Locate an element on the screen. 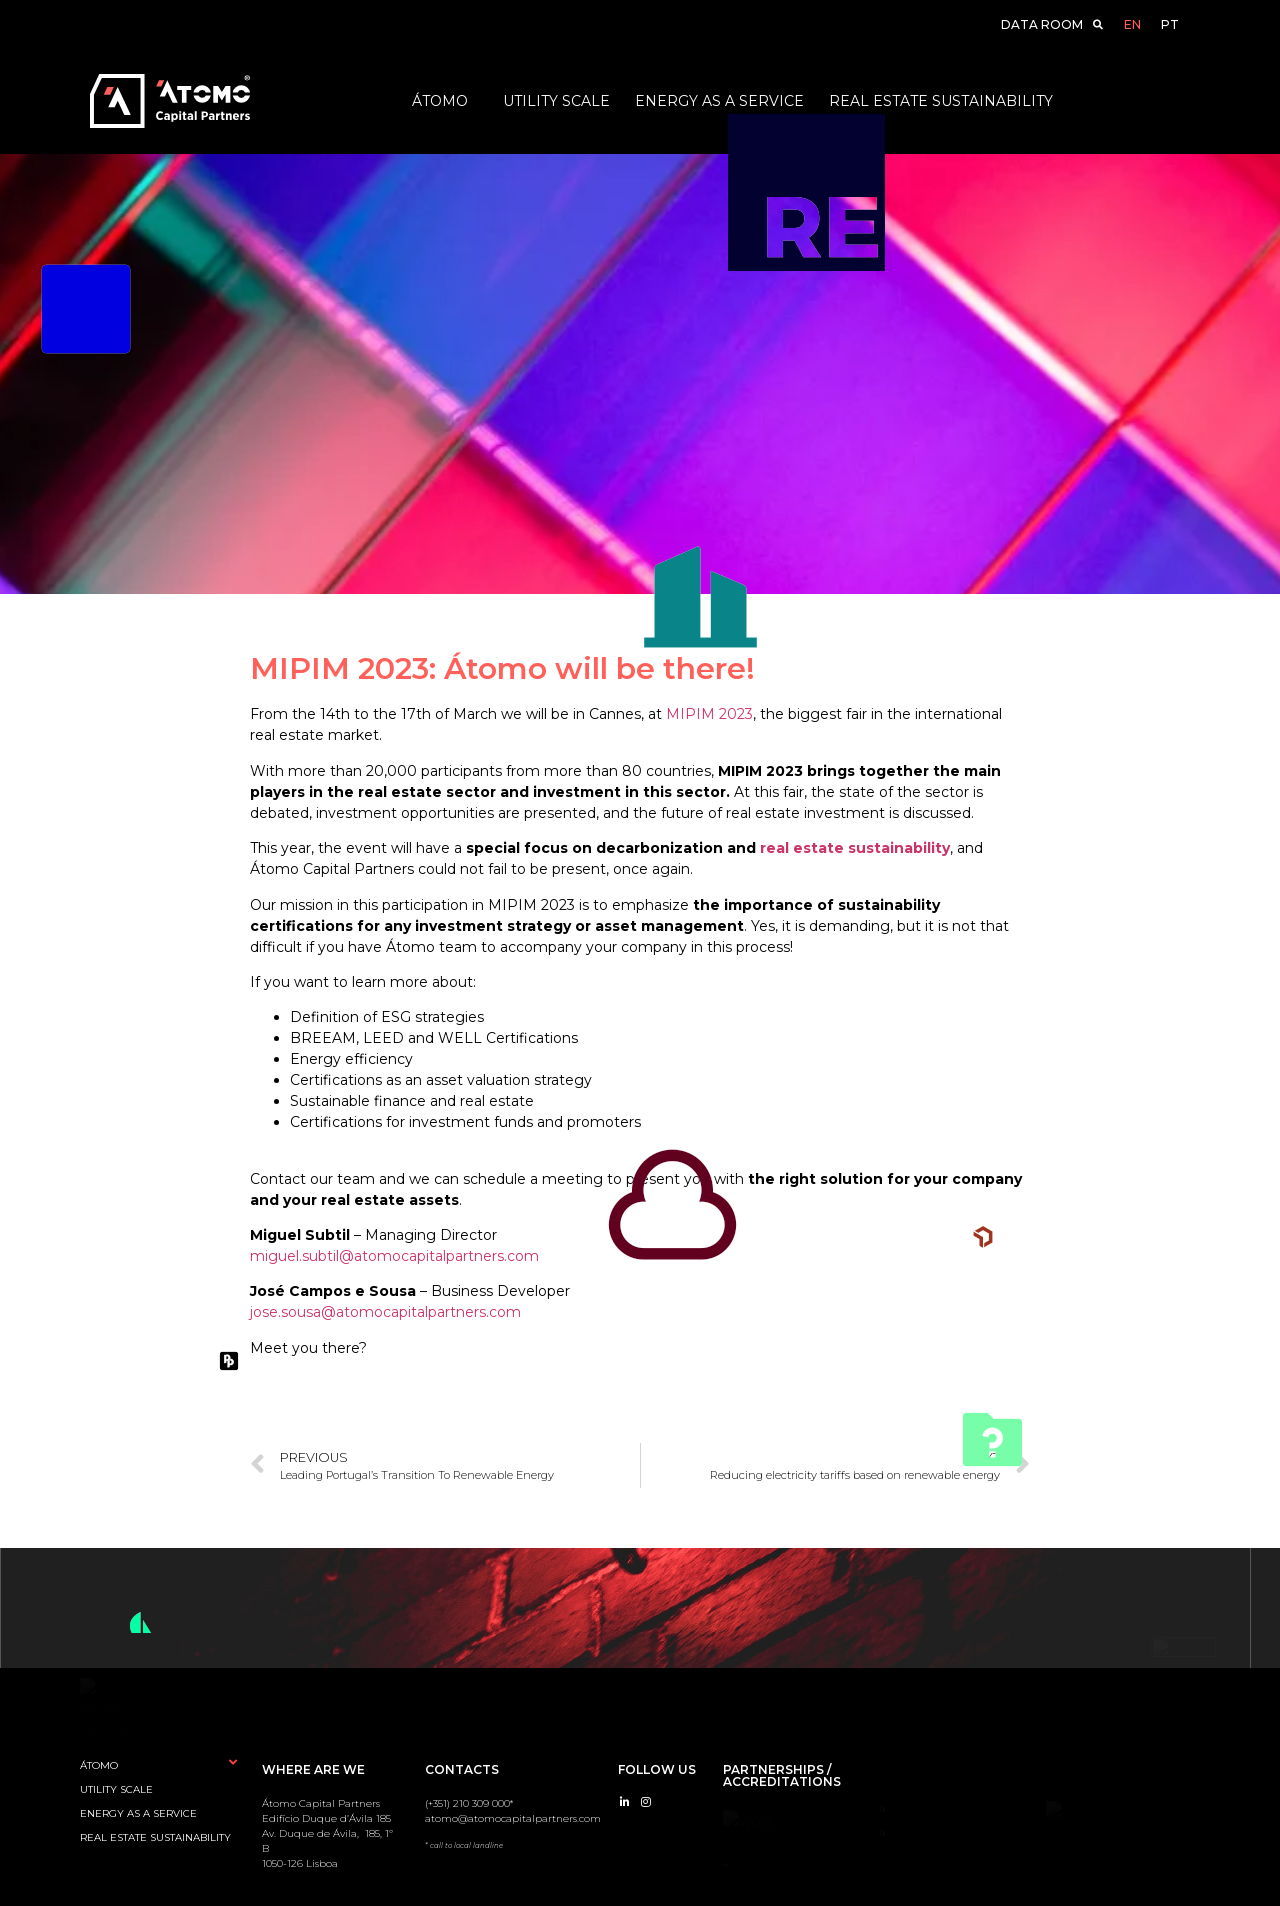 The image size is (1280, 1906). indicates cloudy weather conditions is located at coordinates (672, 1207).